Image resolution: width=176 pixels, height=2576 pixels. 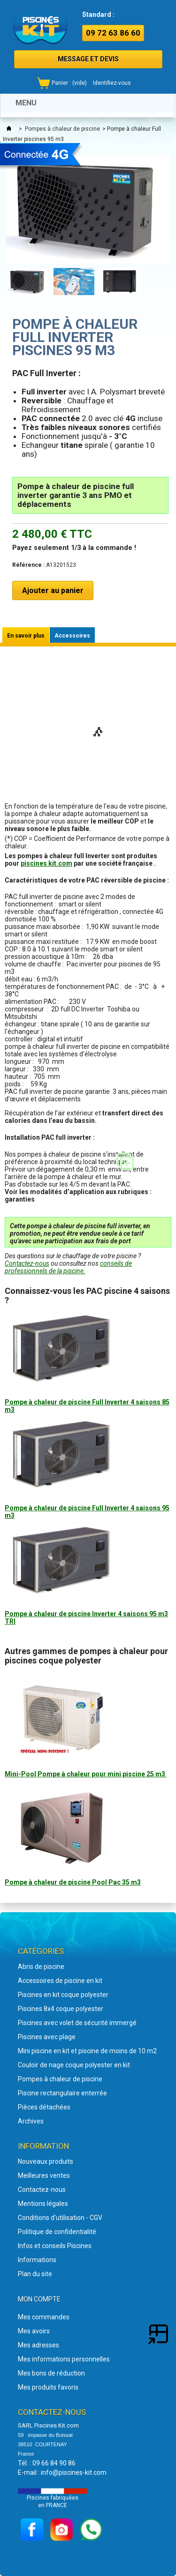 I want to click on view hierarchical data structure, so click(x=98, y=732).